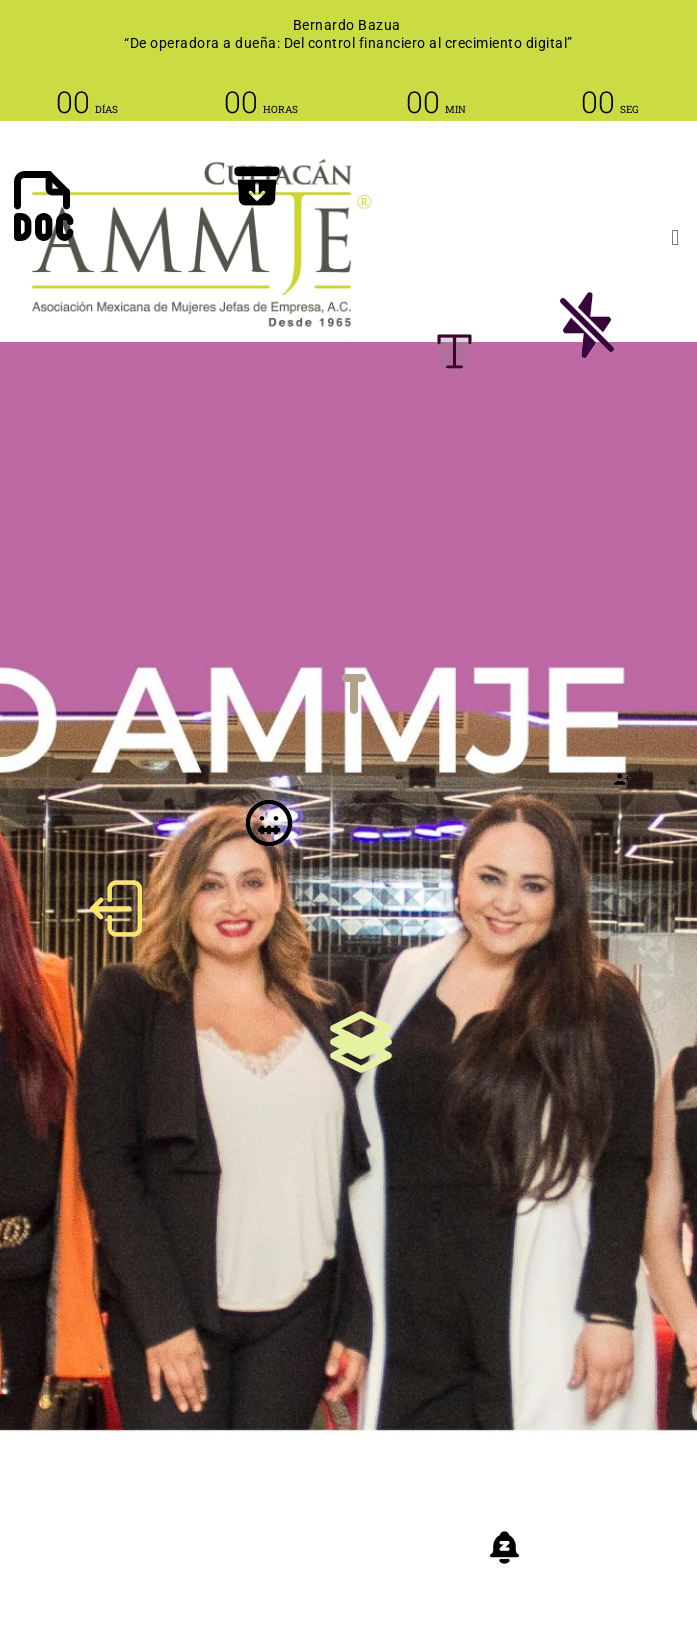 The image size is (697, 1651). Describe the element at coordinates (42, 206) in the screenshot. I see `indicates a Word document file type` at that location.